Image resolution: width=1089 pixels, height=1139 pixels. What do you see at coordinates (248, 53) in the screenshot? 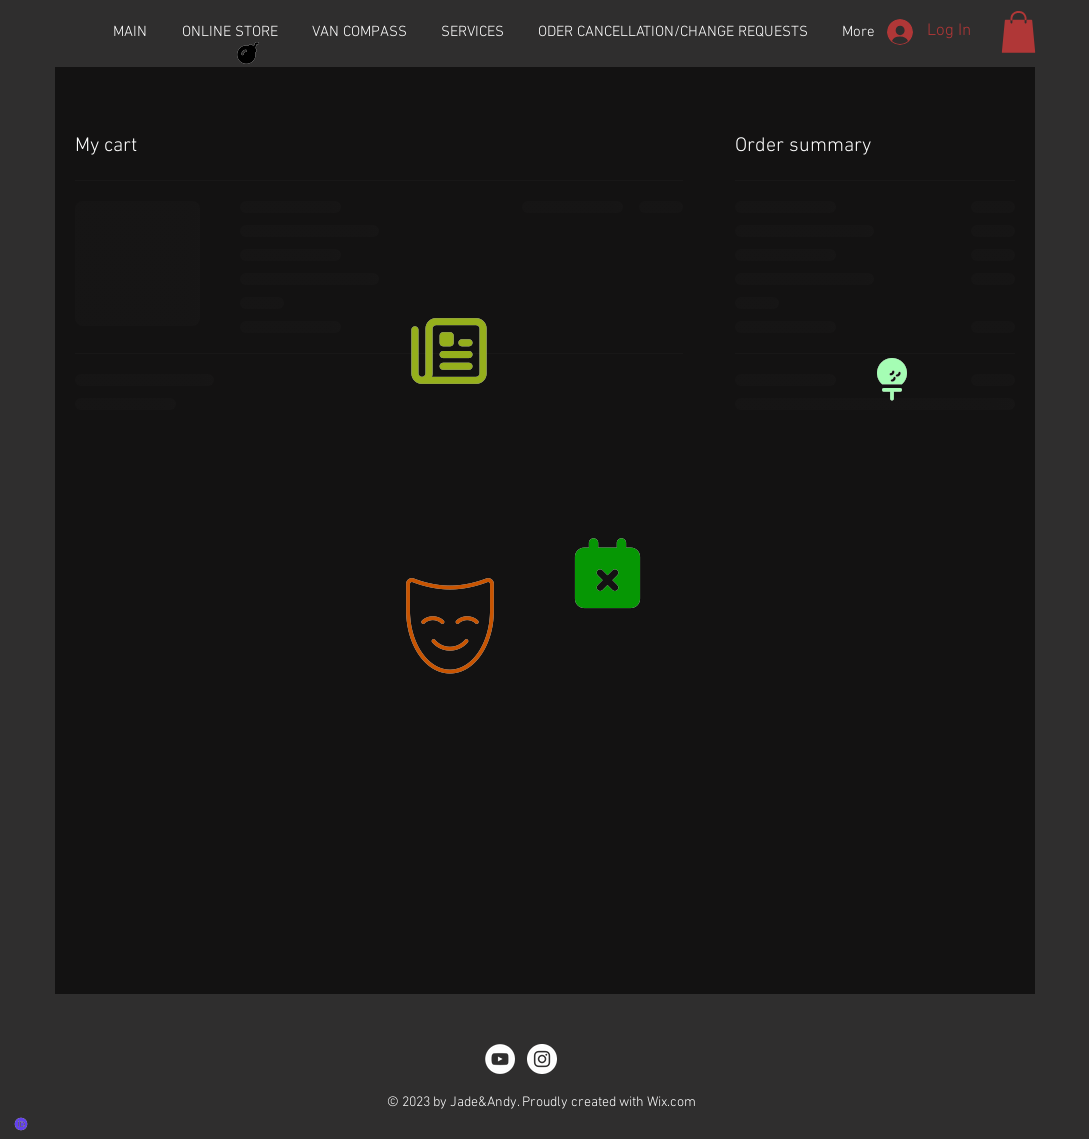
I see `delete all data or perform destructive action` at bounding box center [248, 53].